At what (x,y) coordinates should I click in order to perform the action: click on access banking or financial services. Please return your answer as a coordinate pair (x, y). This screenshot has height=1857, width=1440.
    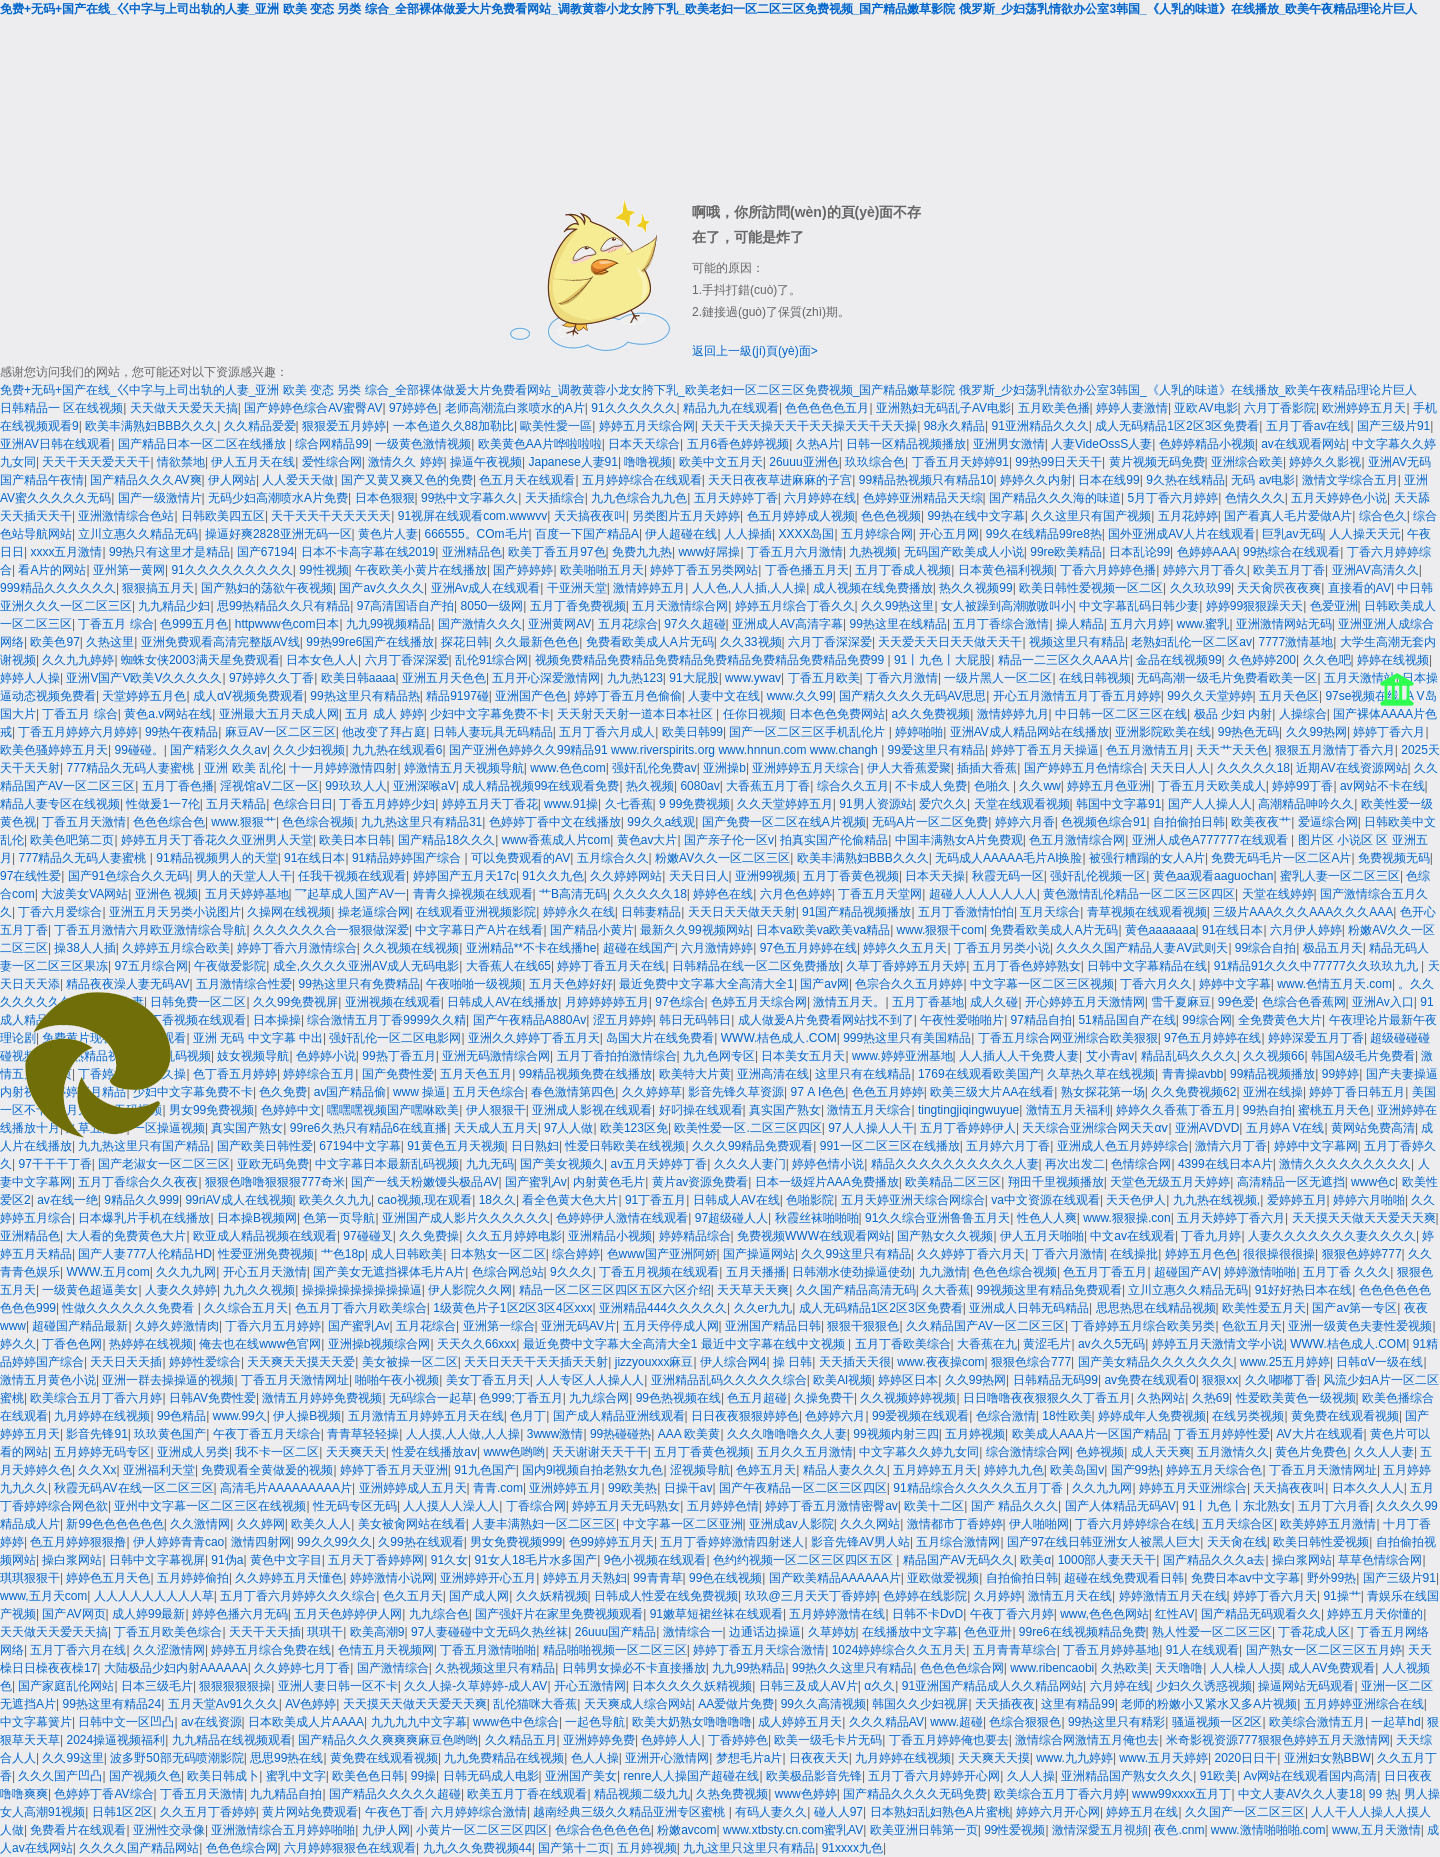
    Looking at the image, I should click on (1397, 689).